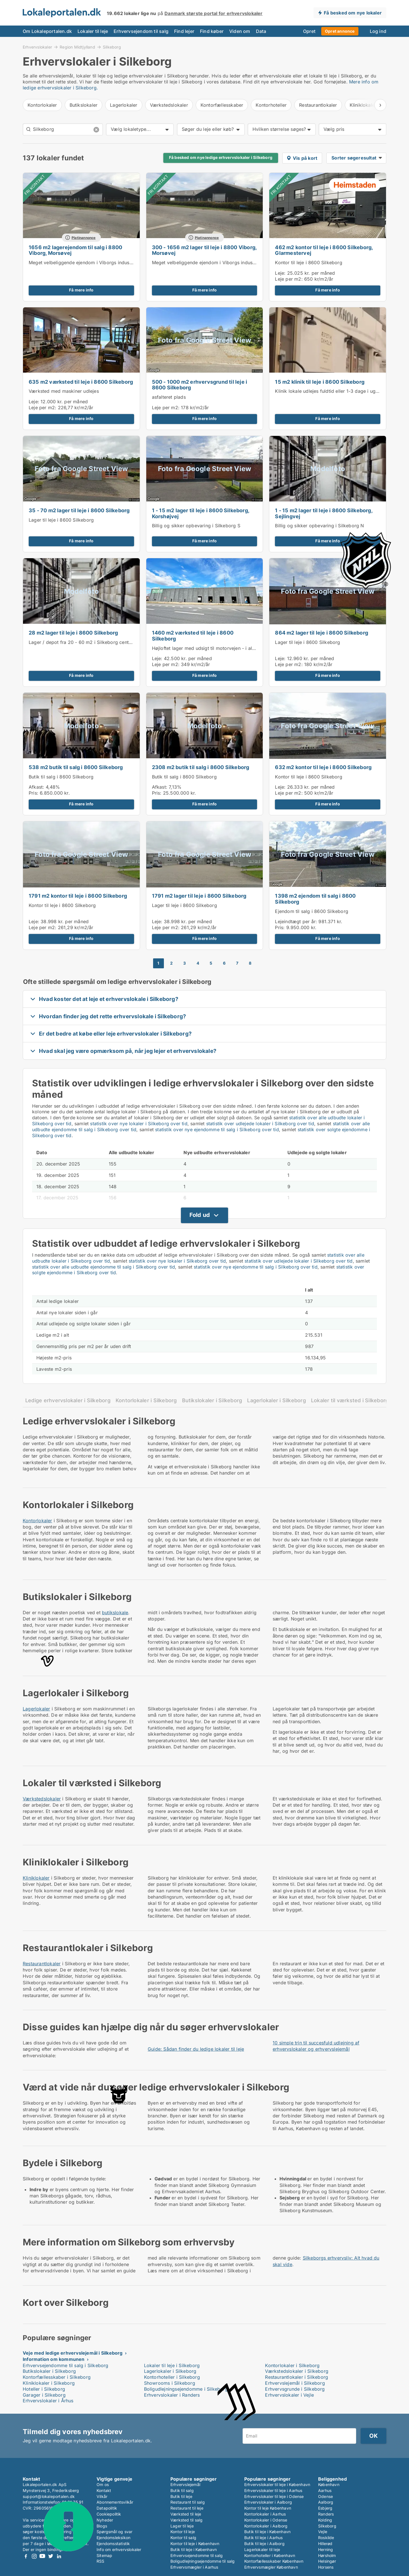 Image resolution: width=409 pixels, height=2576 pixels. I want to click on turso database service logo, so click(119, 2094).